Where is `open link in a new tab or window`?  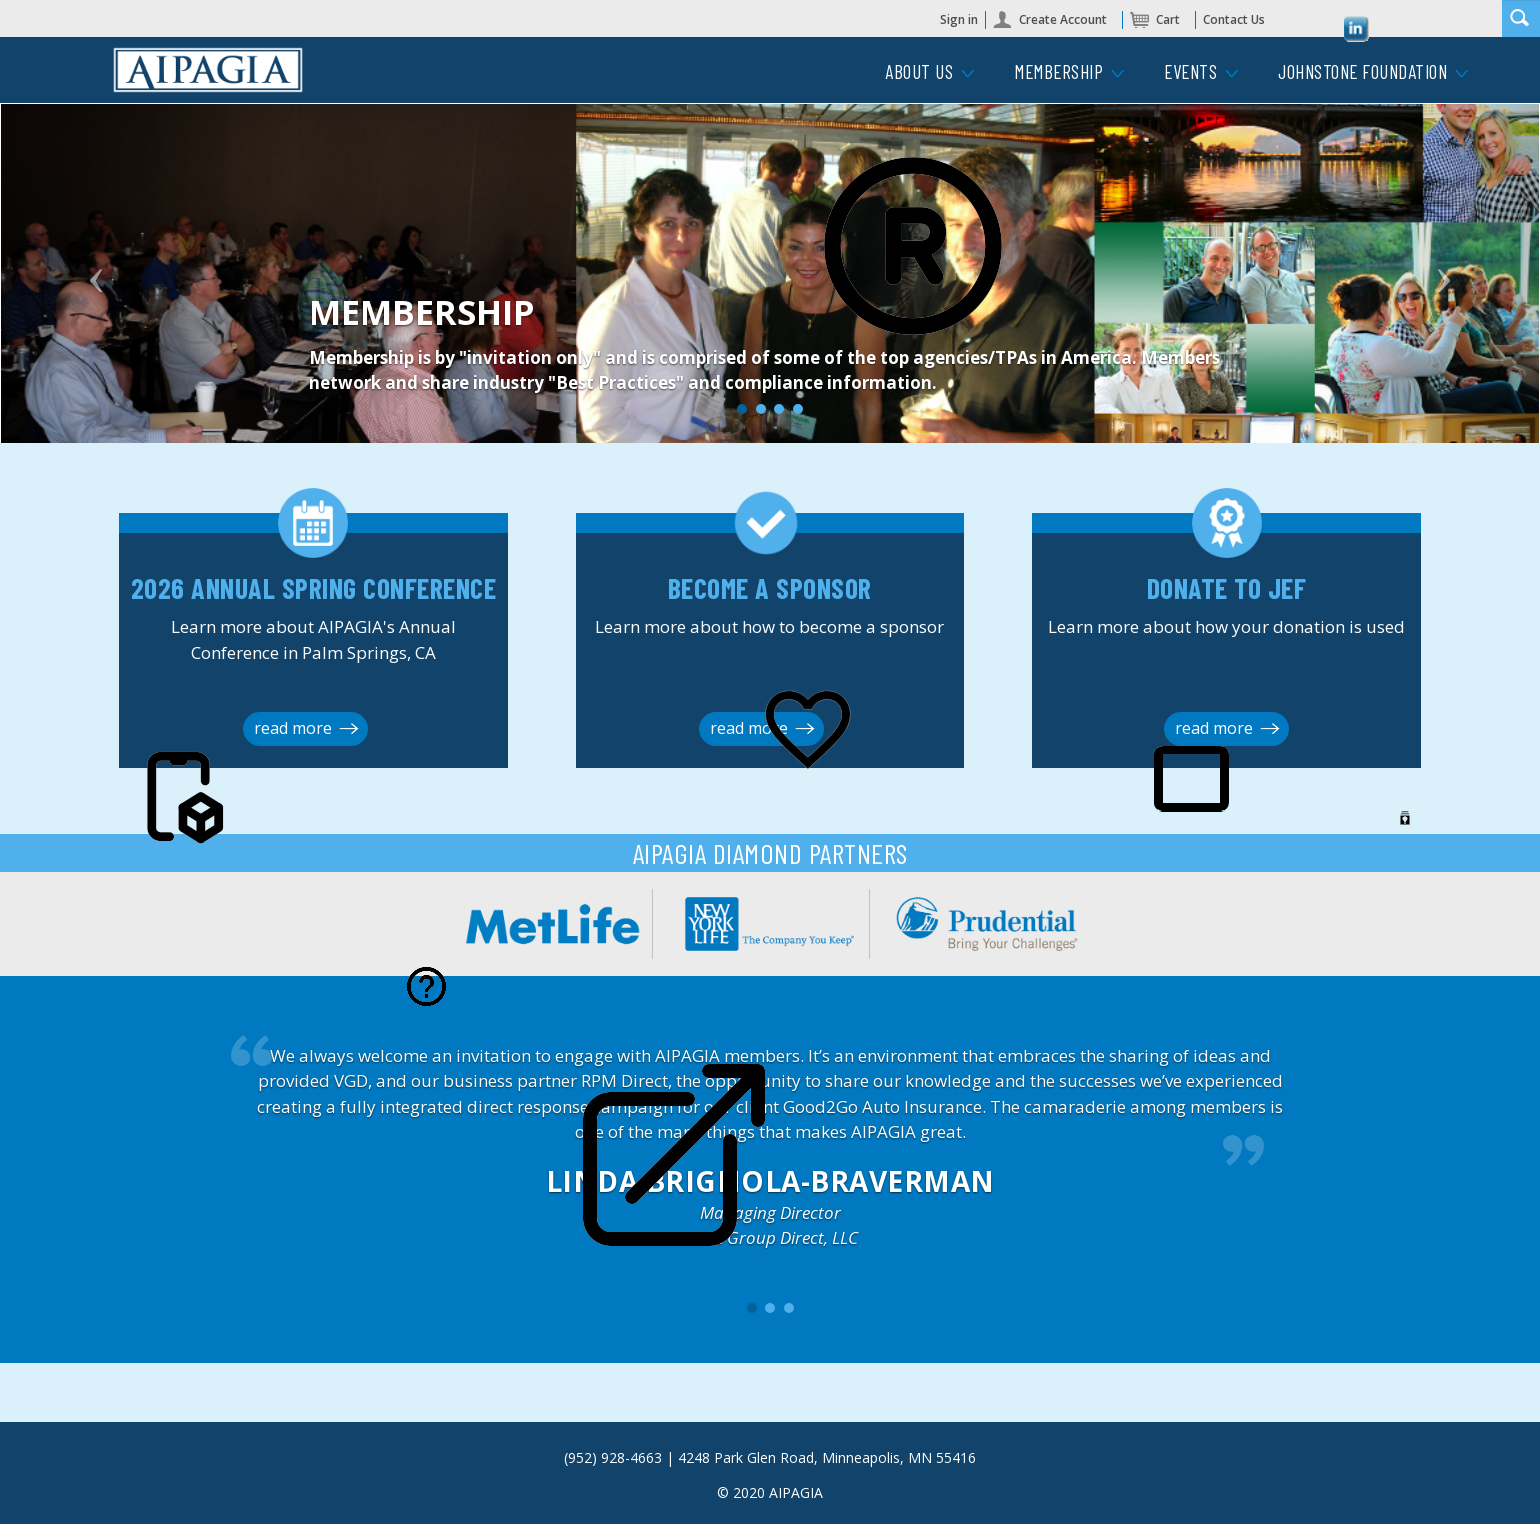 open link in a new tab or window is located at coordinates (674, 1155).